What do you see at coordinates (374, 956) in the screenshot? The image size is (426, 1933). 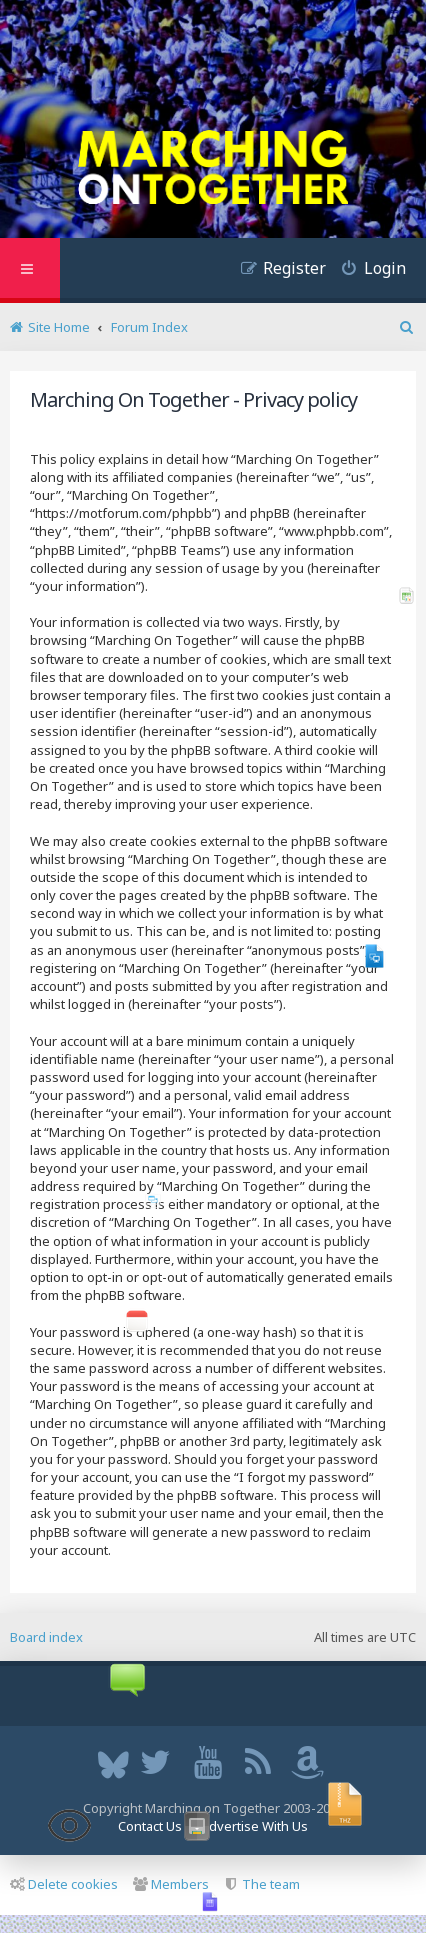 I see `open a remote desktop connection file` at bounding box center [374, 956].